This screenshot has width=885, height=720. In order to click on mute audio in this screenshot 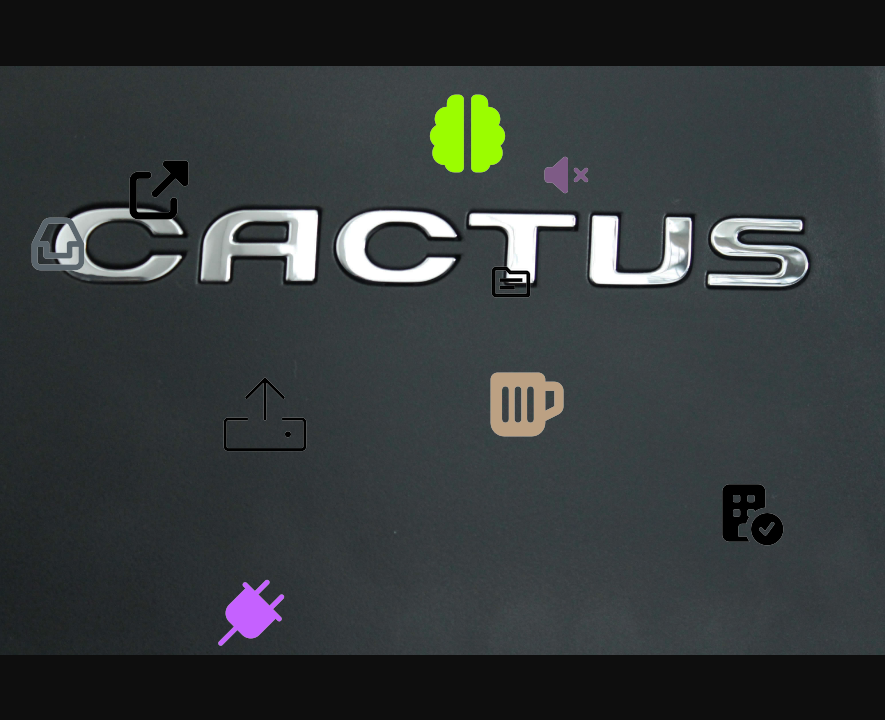, I will do `click(568, 175)`.